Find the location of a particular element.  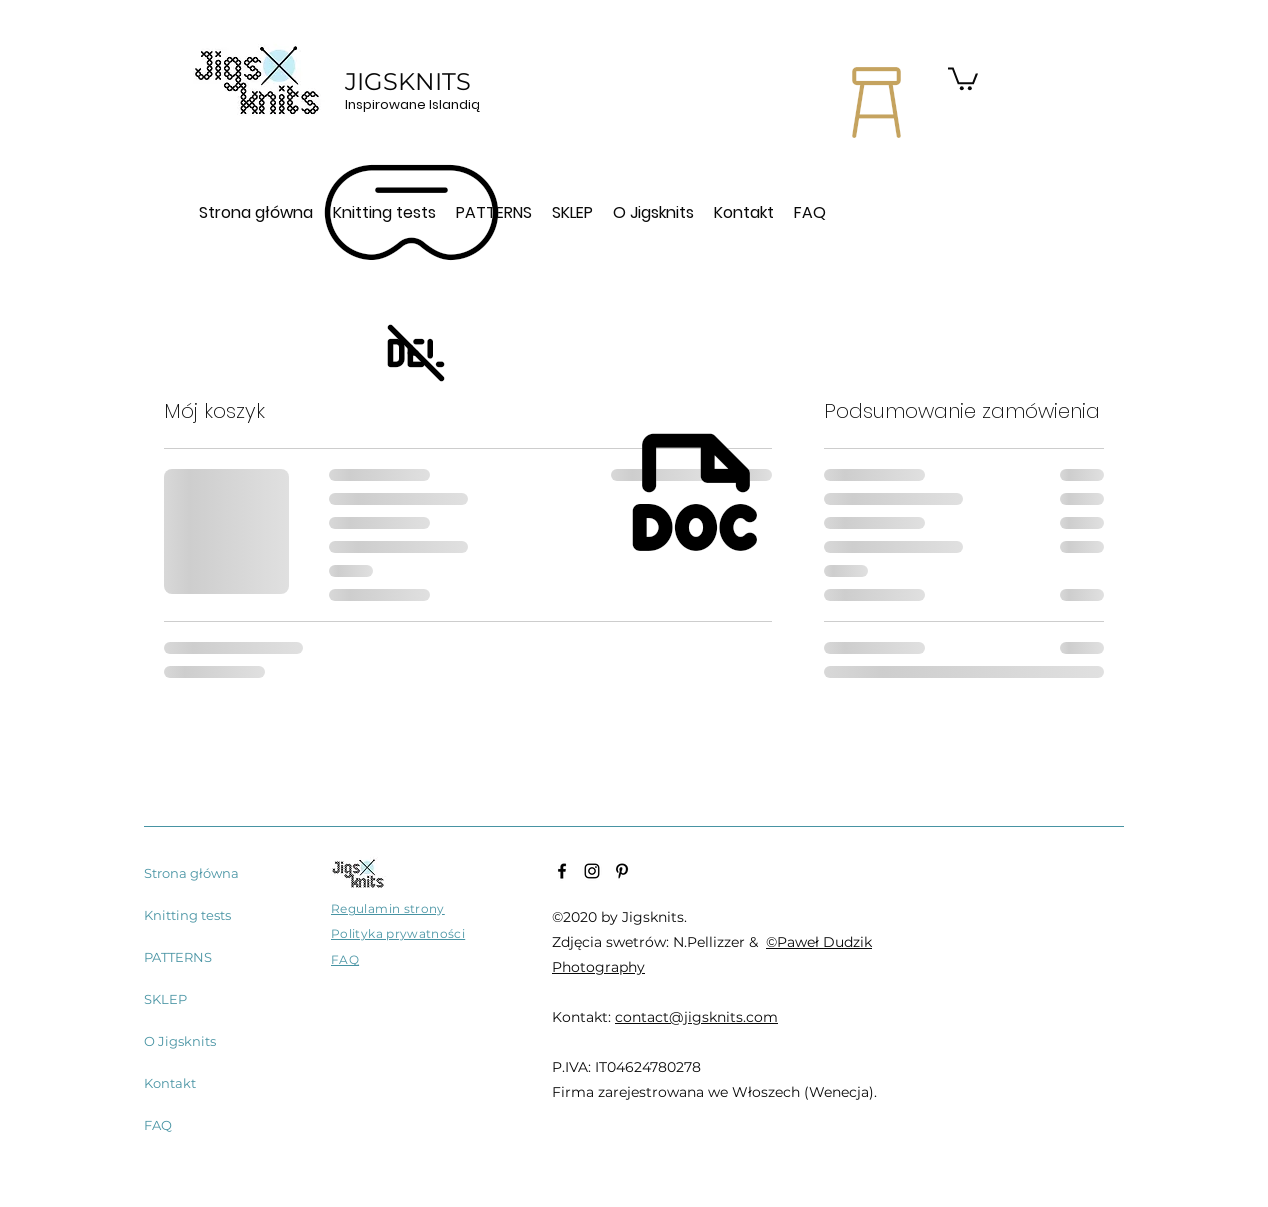

browse furniture or seating options is located at coordinates (876, 102).